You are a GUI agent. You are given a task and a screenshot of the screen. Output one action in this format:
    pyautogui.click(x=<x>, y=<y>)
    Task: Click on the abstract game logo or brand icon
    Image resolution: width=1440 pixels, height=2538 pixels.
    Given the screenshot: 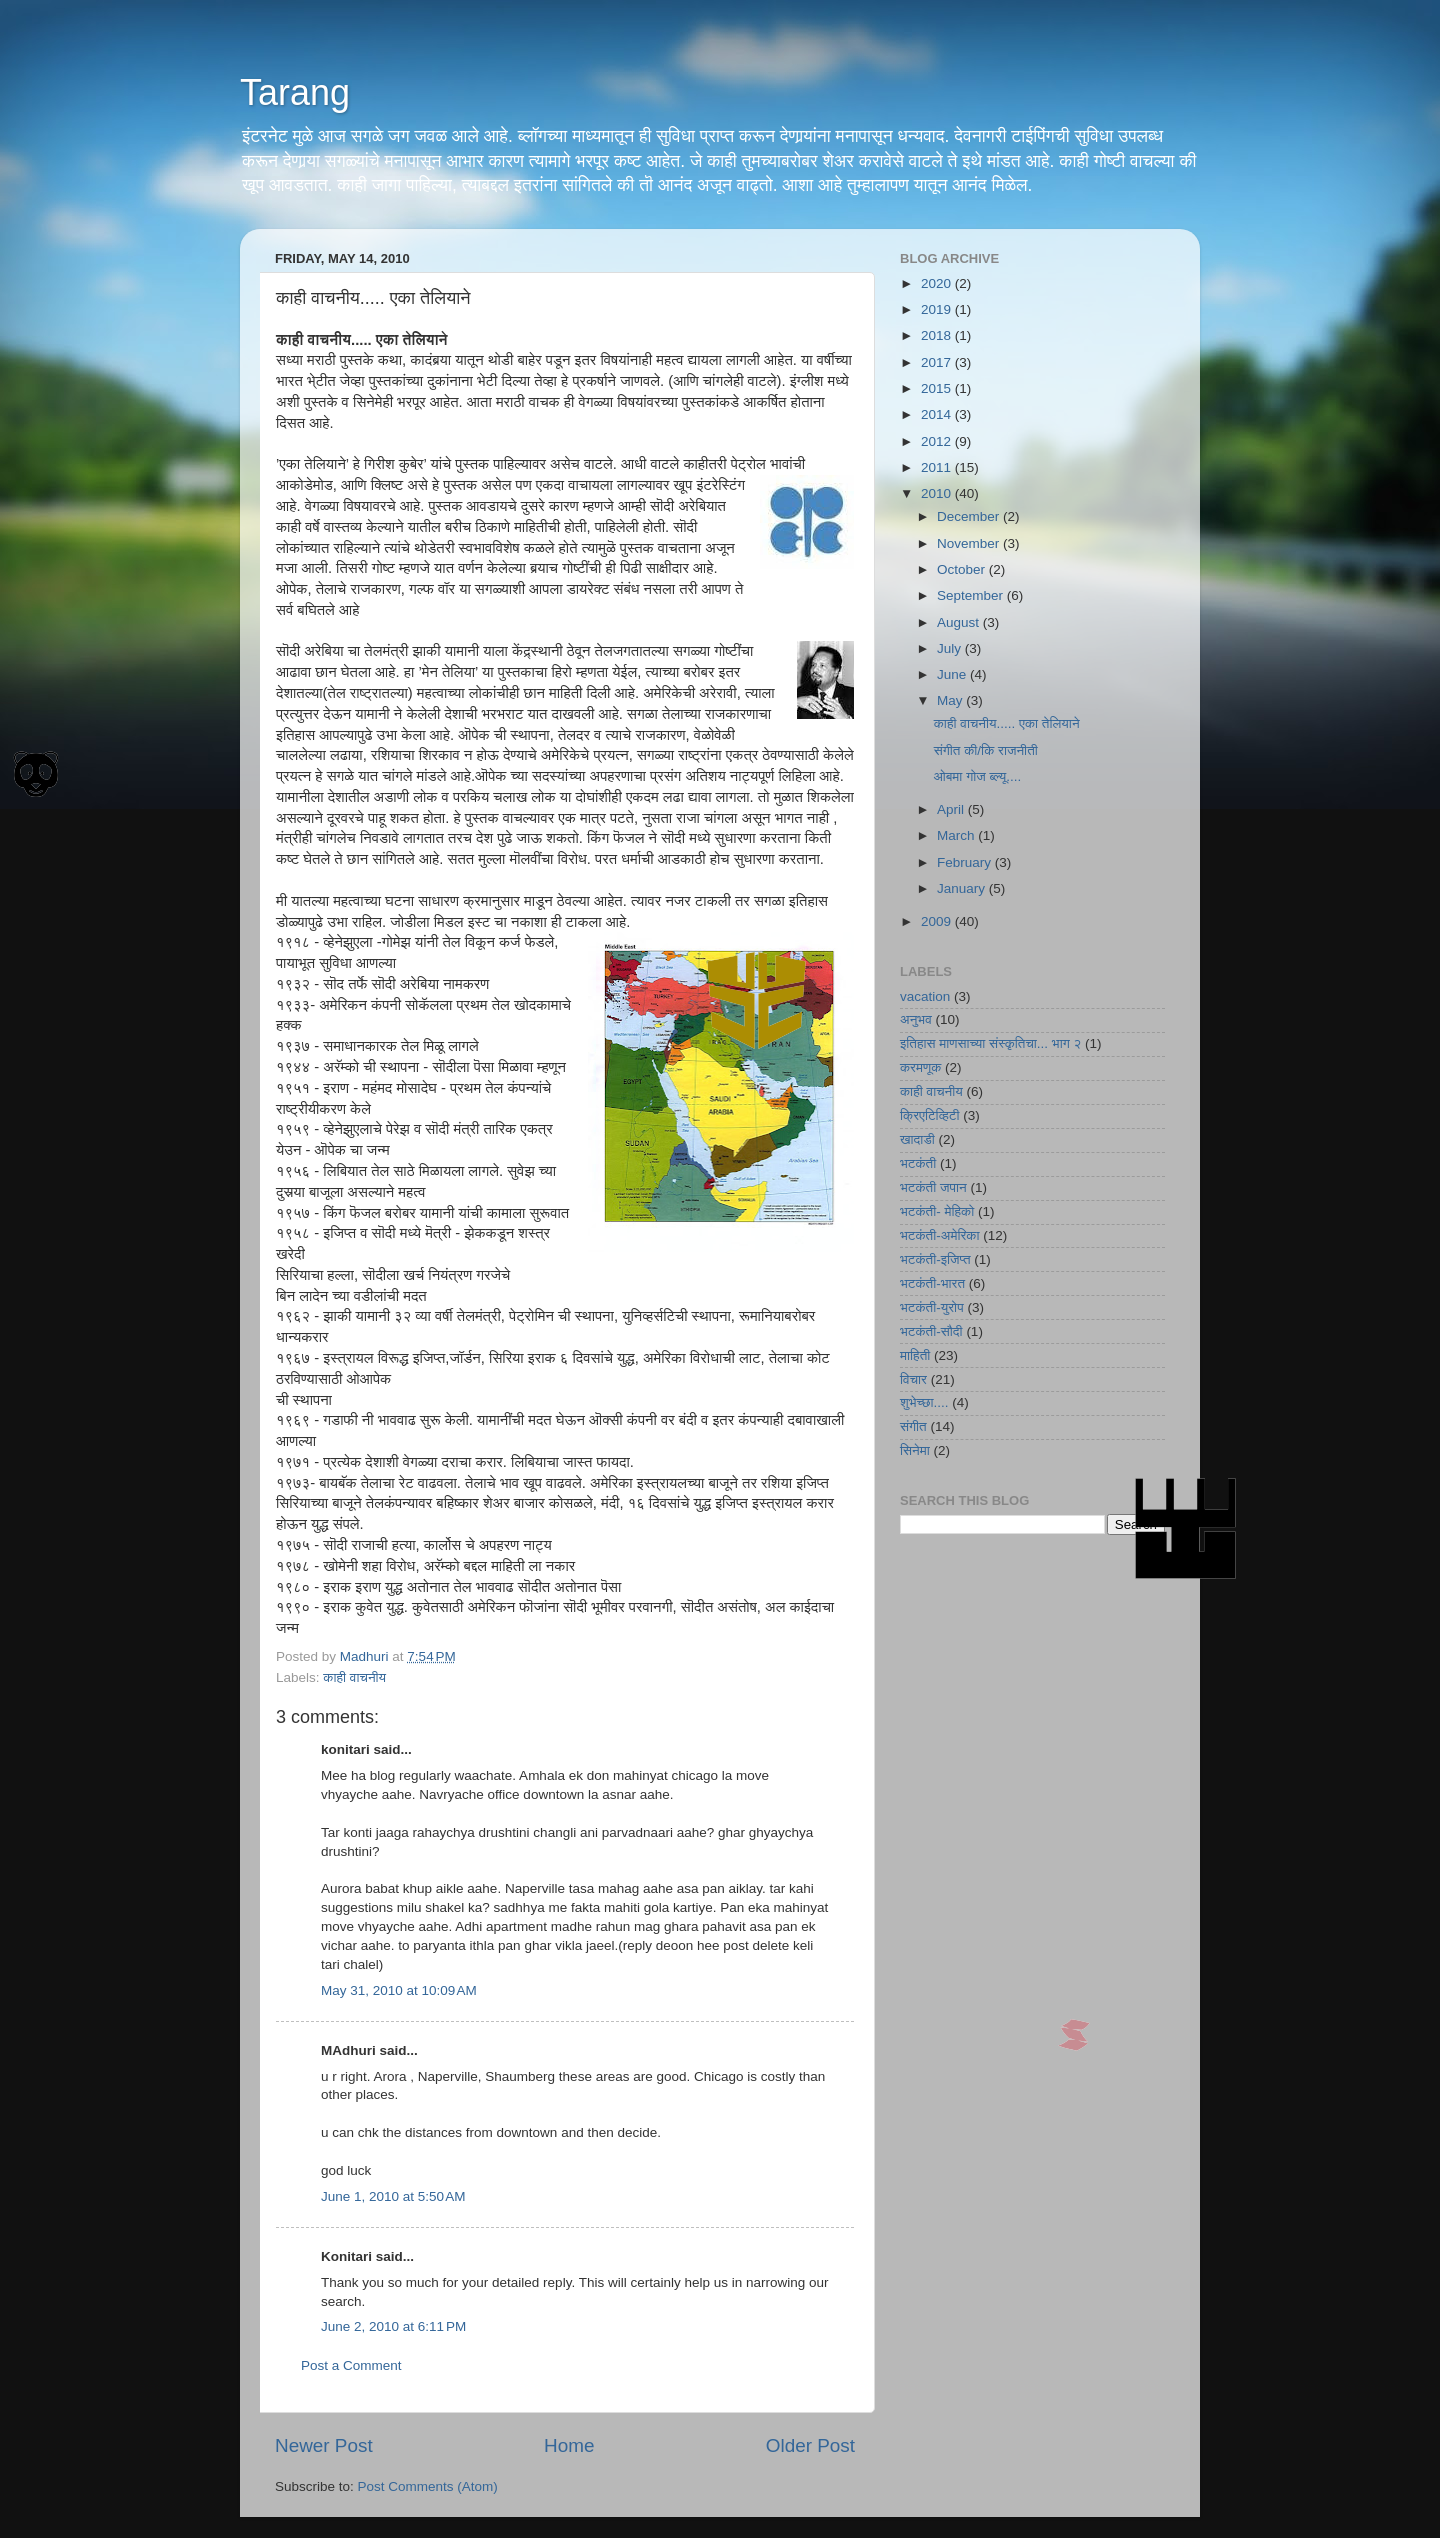 What is the action you would take?
    pyautogui.click(x=756, y=1000)
    